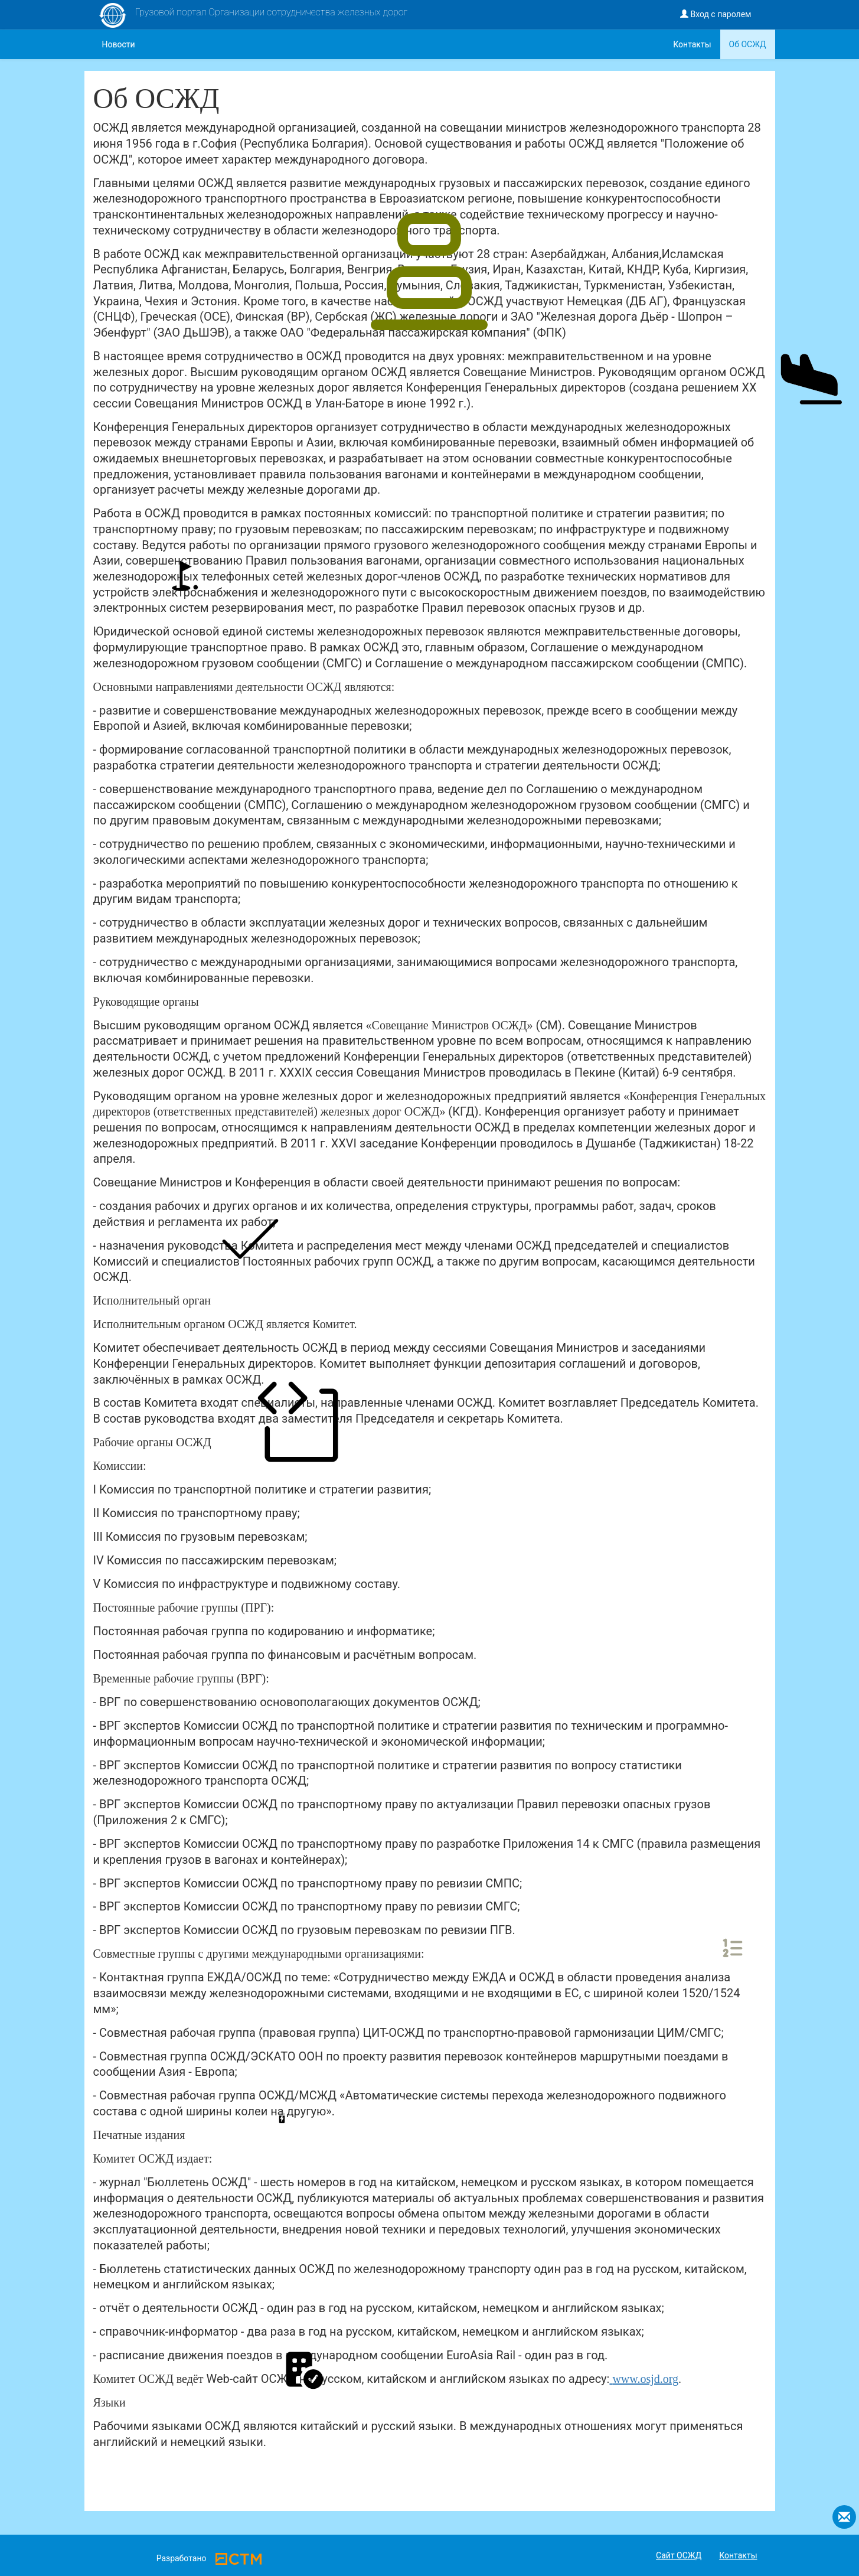 The height and width of the screenshot is (2576, 859). What do you see at coordinates (429, 272) in the screenshot?
I see `align objects to the bottom edge` at bounding box center [429, 272].